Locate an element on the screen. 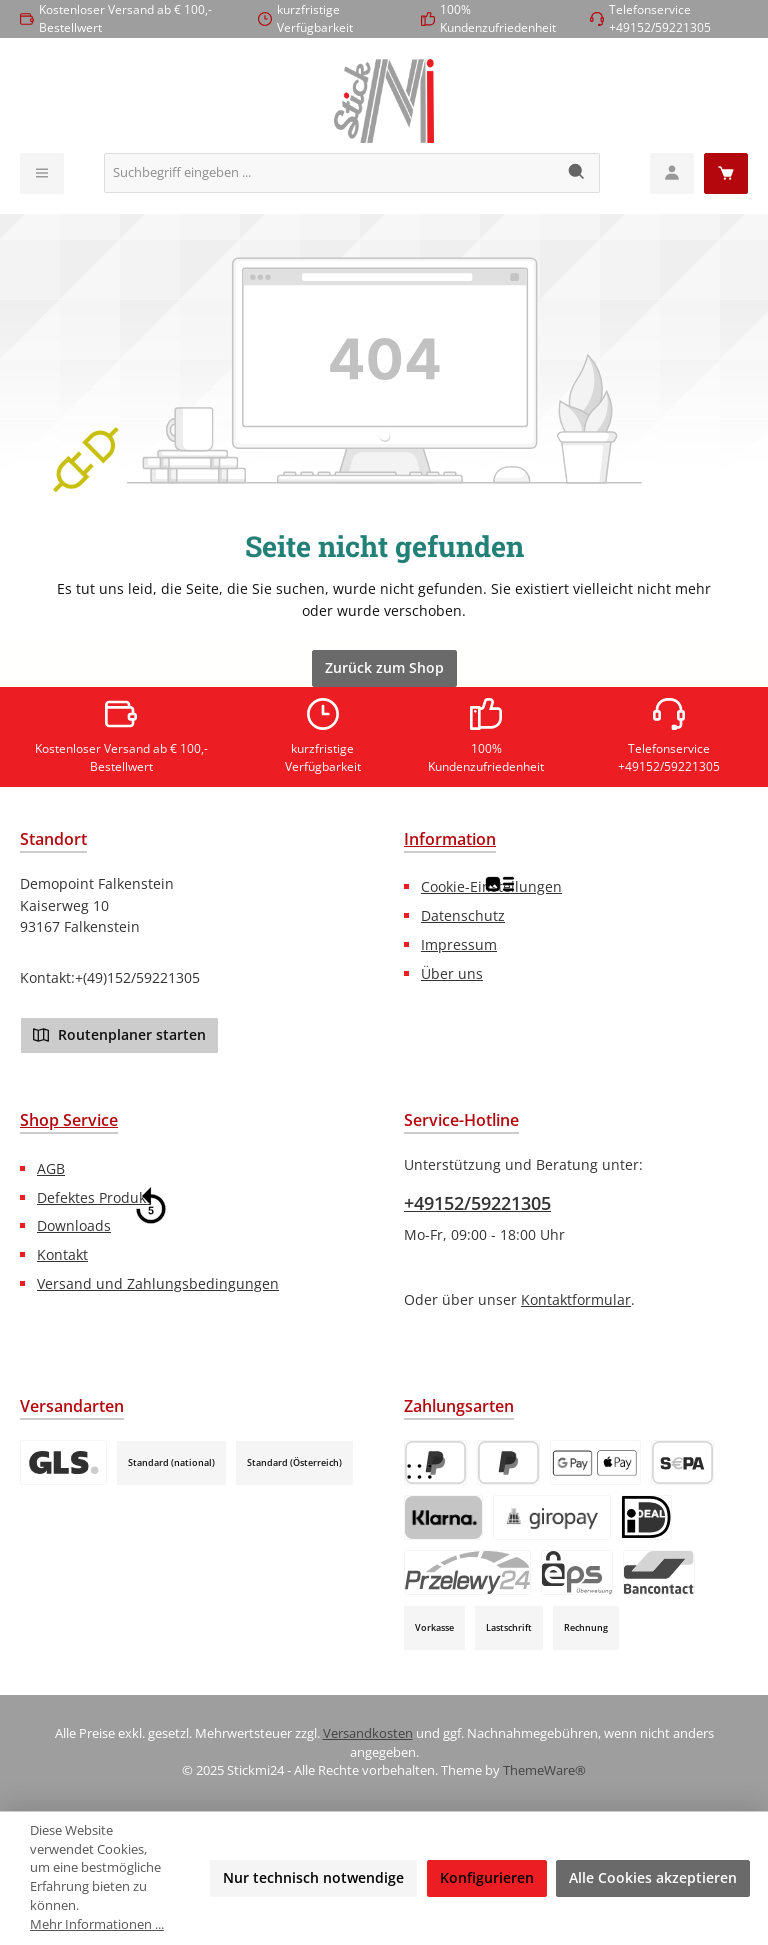 This screenshot has width=768, height=1945. disconnect from debug session is located at coordinates (87, 461).